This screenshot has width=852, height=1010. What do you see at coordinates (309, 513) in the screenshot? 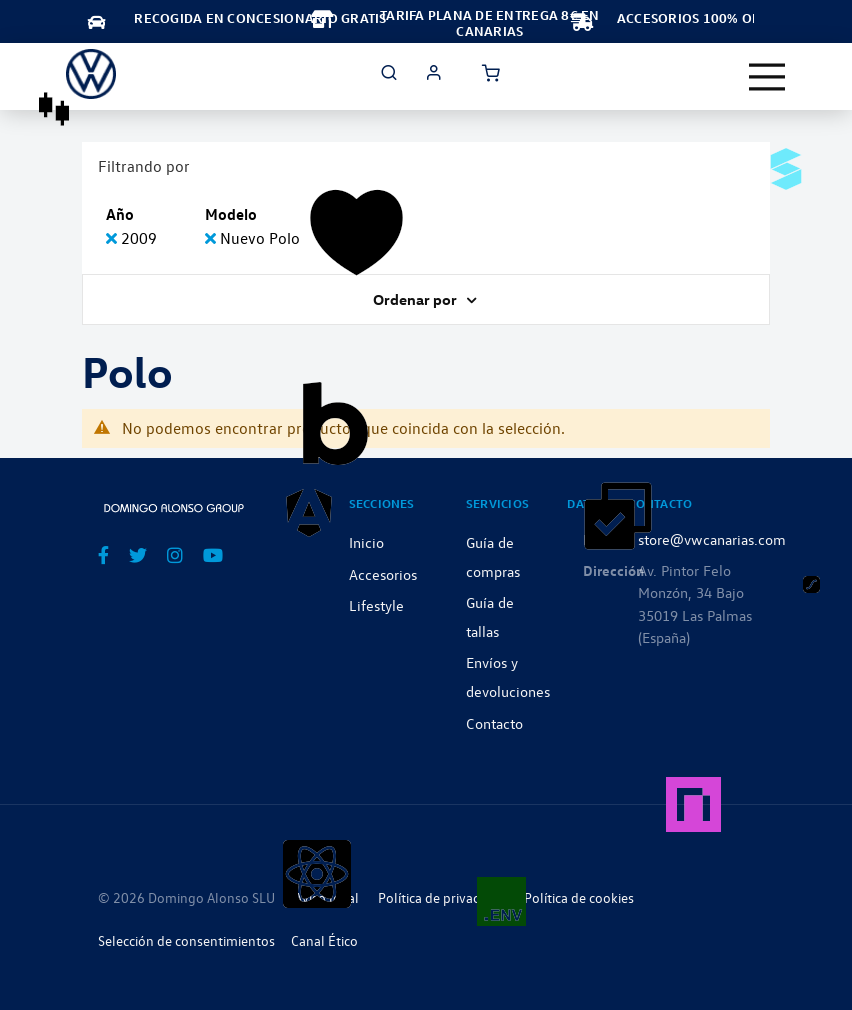
I see `indicates an Angular framework application` at bounding box center [309, 513].